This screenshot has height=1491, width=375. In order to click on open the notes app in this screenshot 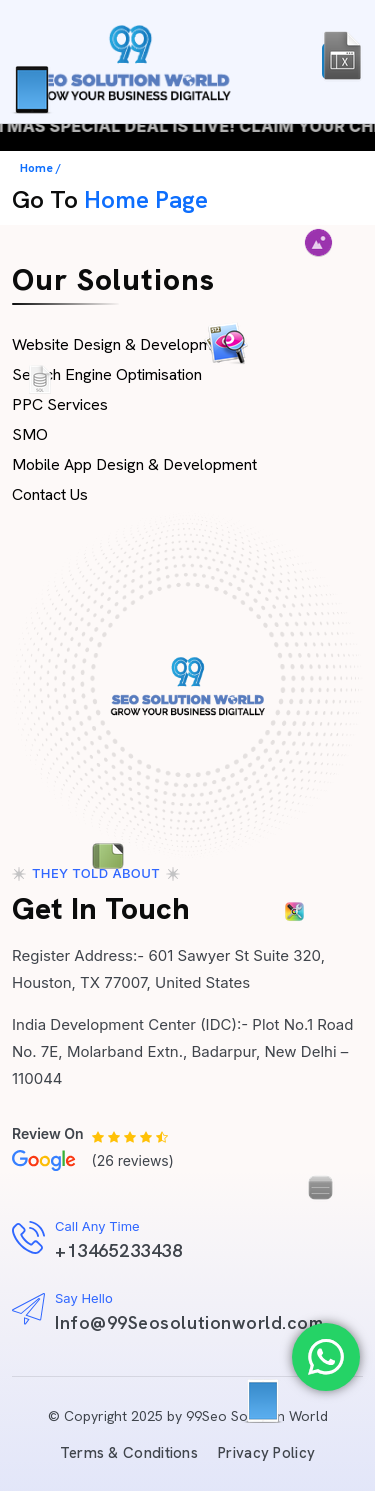, I will do `click(320, 1187)`.